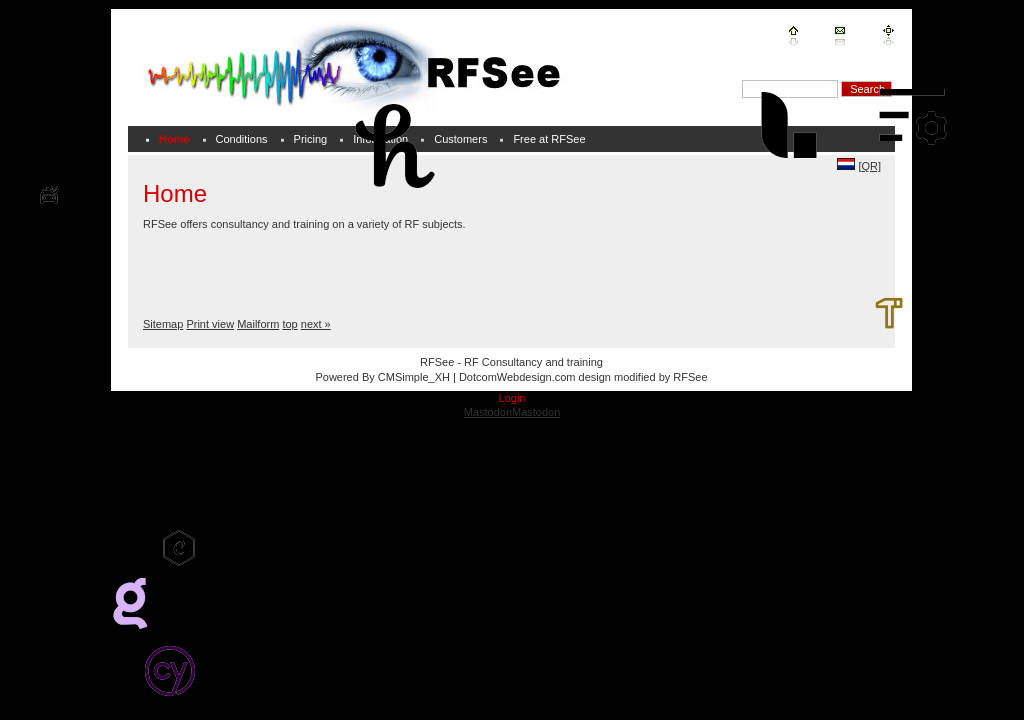 This screenshot has height=720, width=1024. I want to click on access list or menu settings, so click(912, 115).